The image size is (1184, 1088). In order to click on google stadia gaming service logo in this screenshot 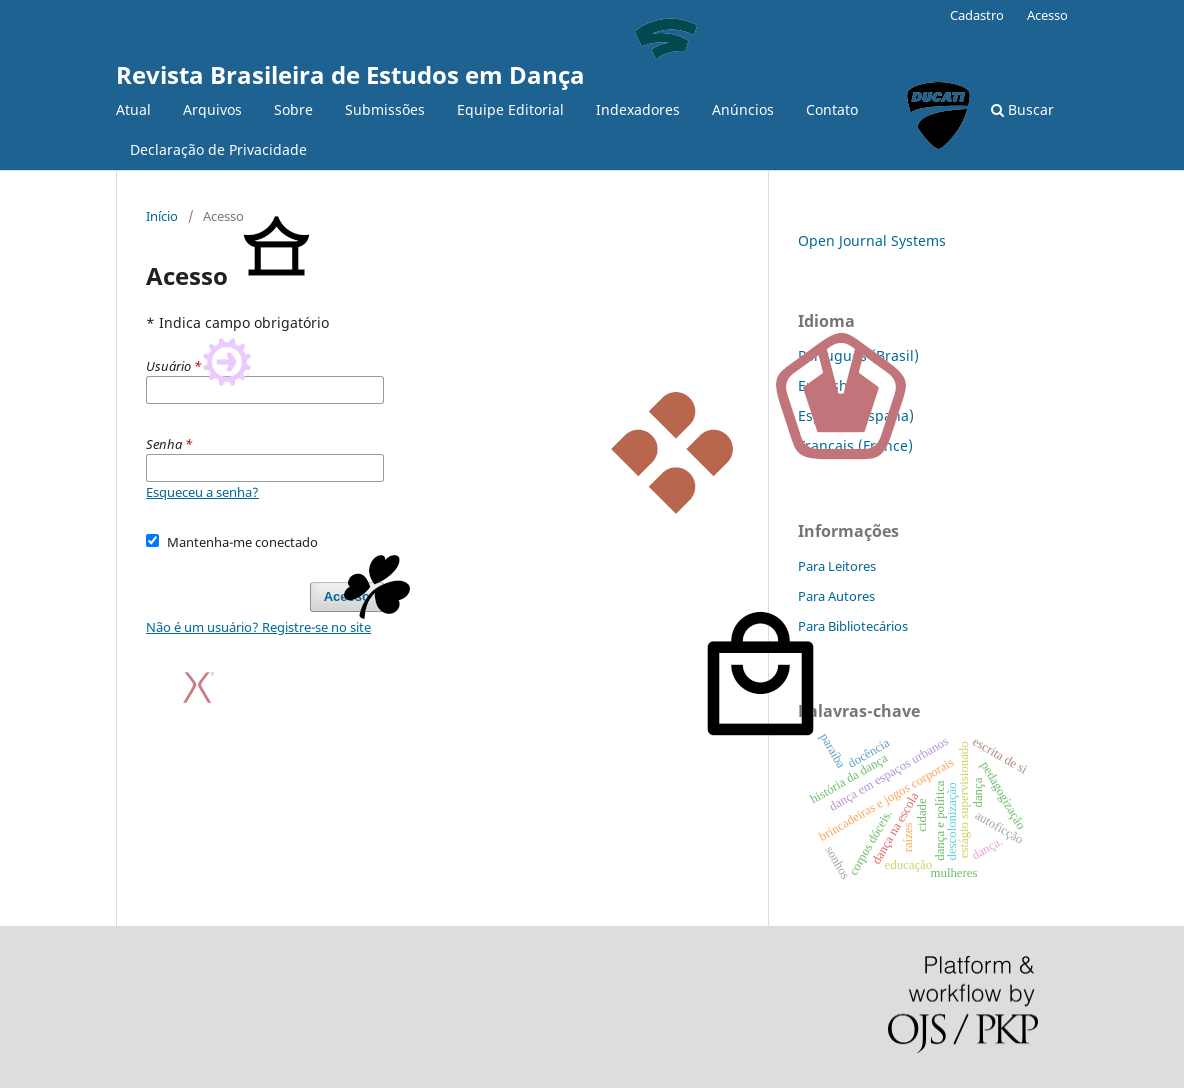, I will do `click(666, 39)`.